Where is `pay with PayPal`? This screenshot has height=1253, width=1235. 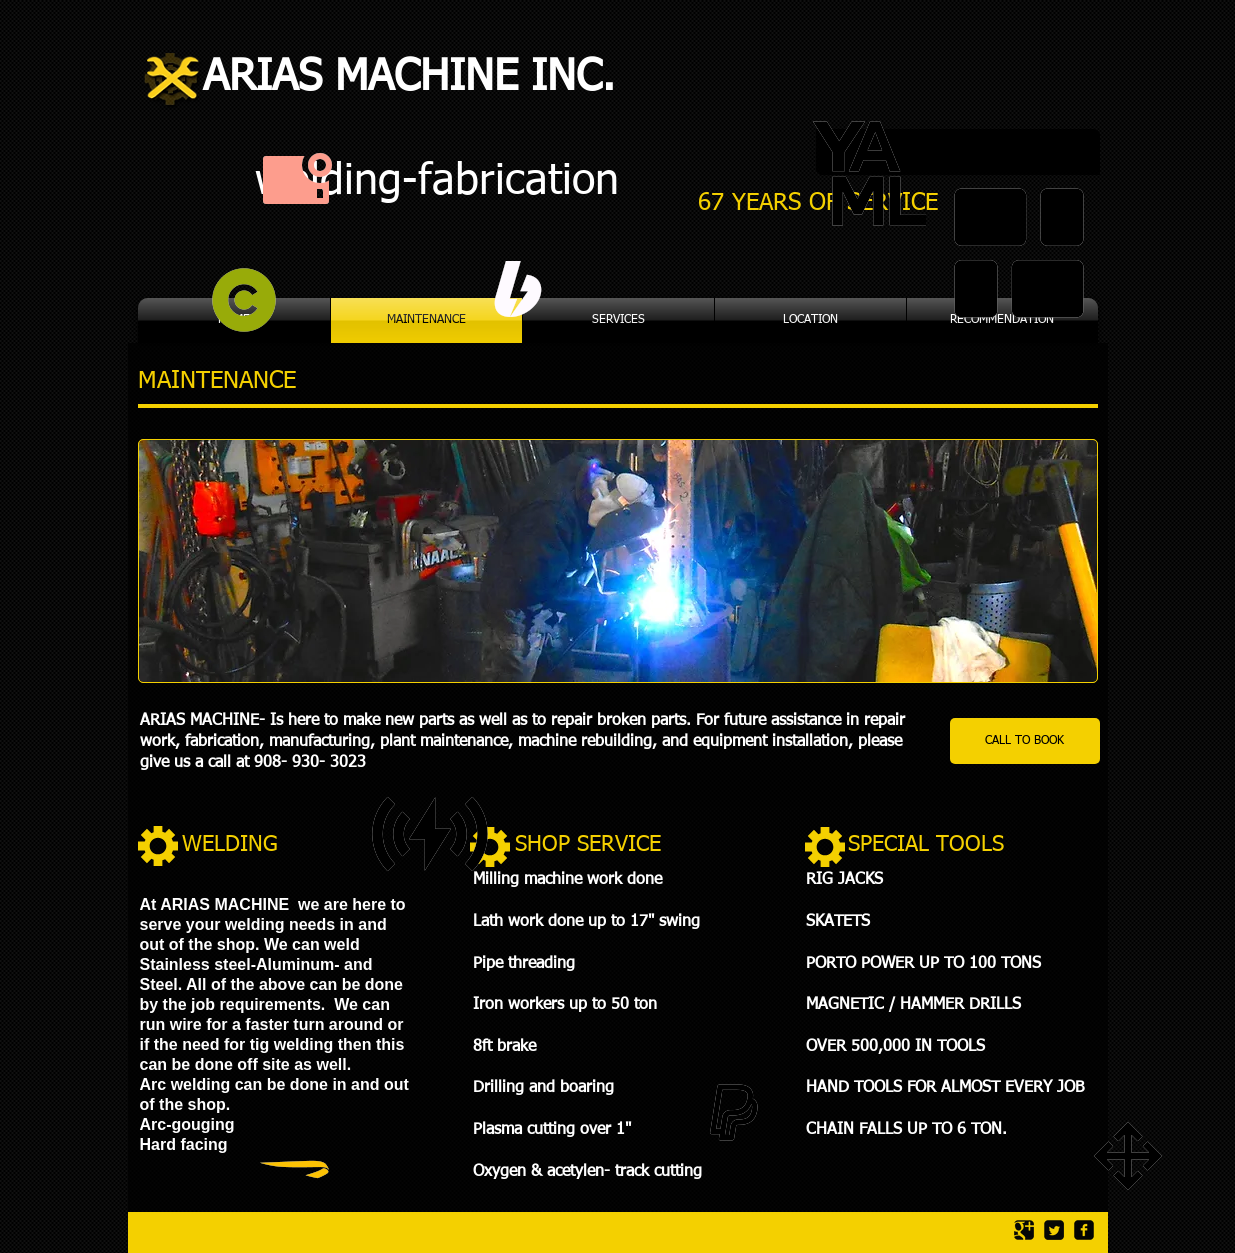
pay with PayPal is located at coordinates (734, 1111).